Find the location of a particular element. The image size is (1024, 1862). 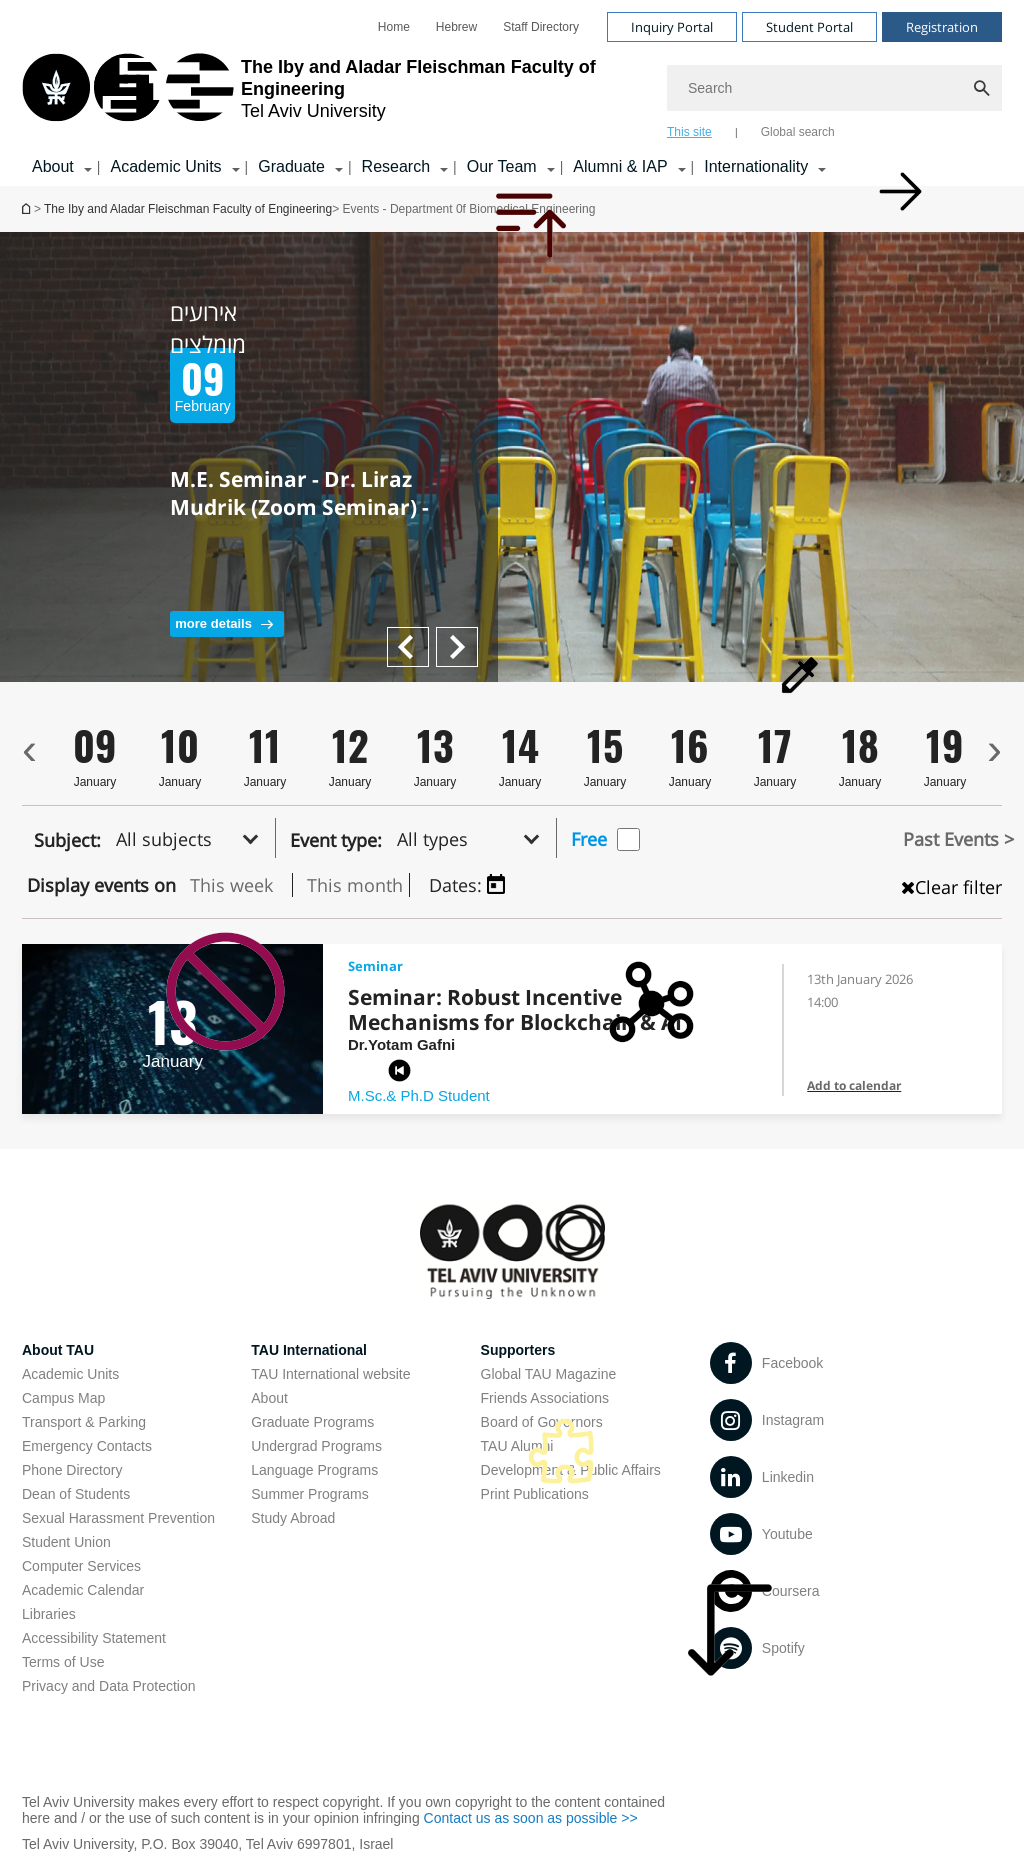

navigate to the next item or page is located at coordinates (900, 191).